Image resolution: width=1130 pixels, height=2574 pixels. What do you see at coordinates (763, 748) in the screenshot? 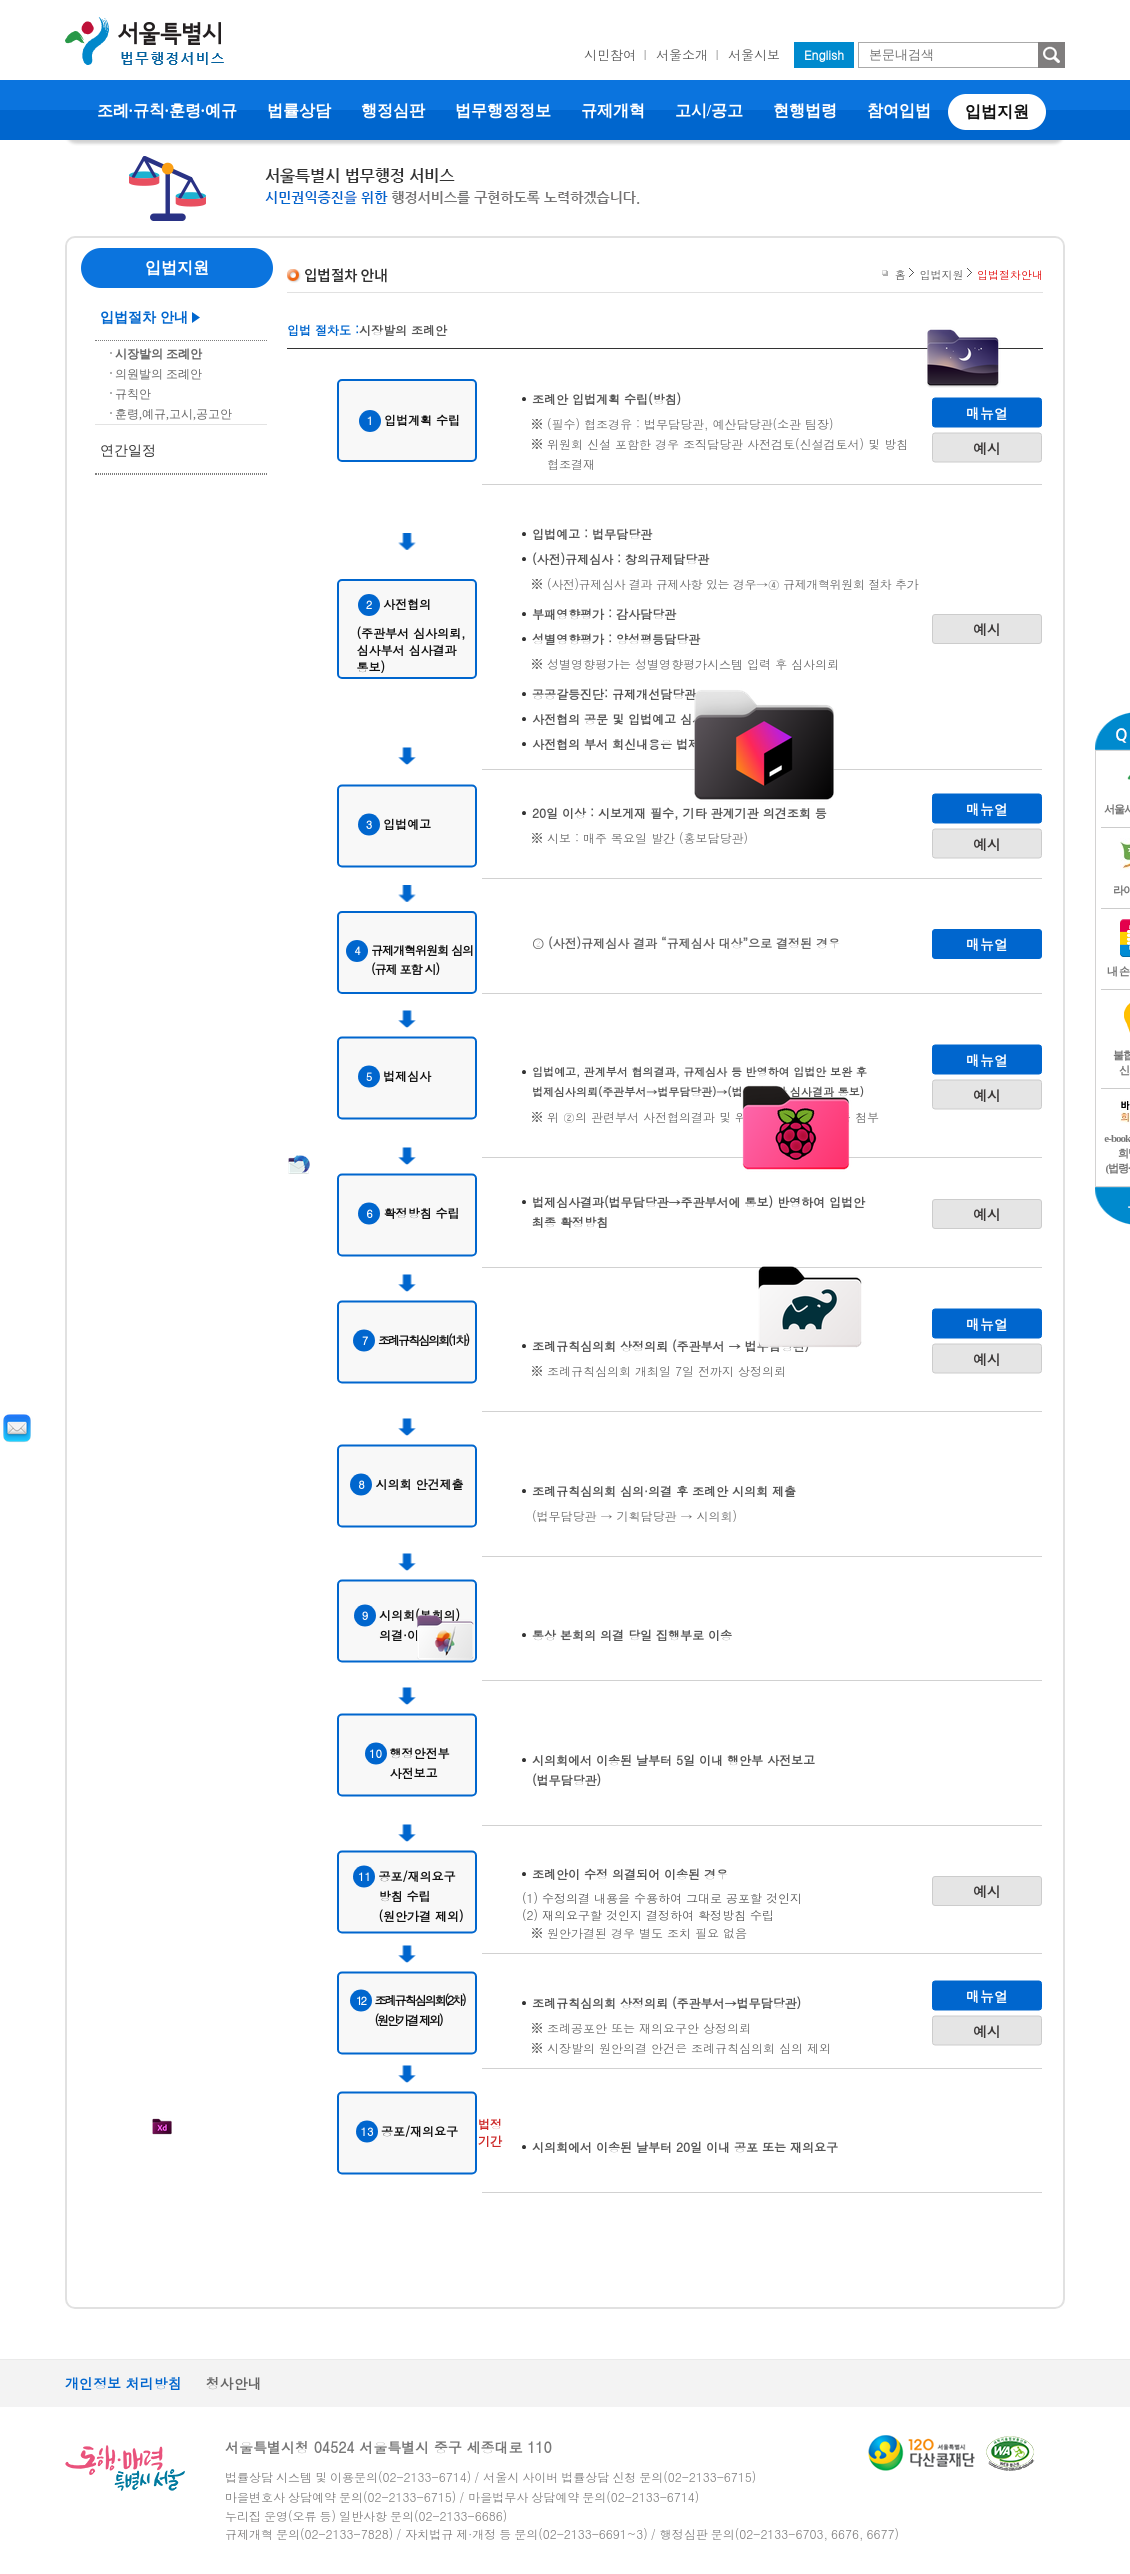
I see `open folder containing JetBrains Toolbox projects` at bounding box center [763, 748].